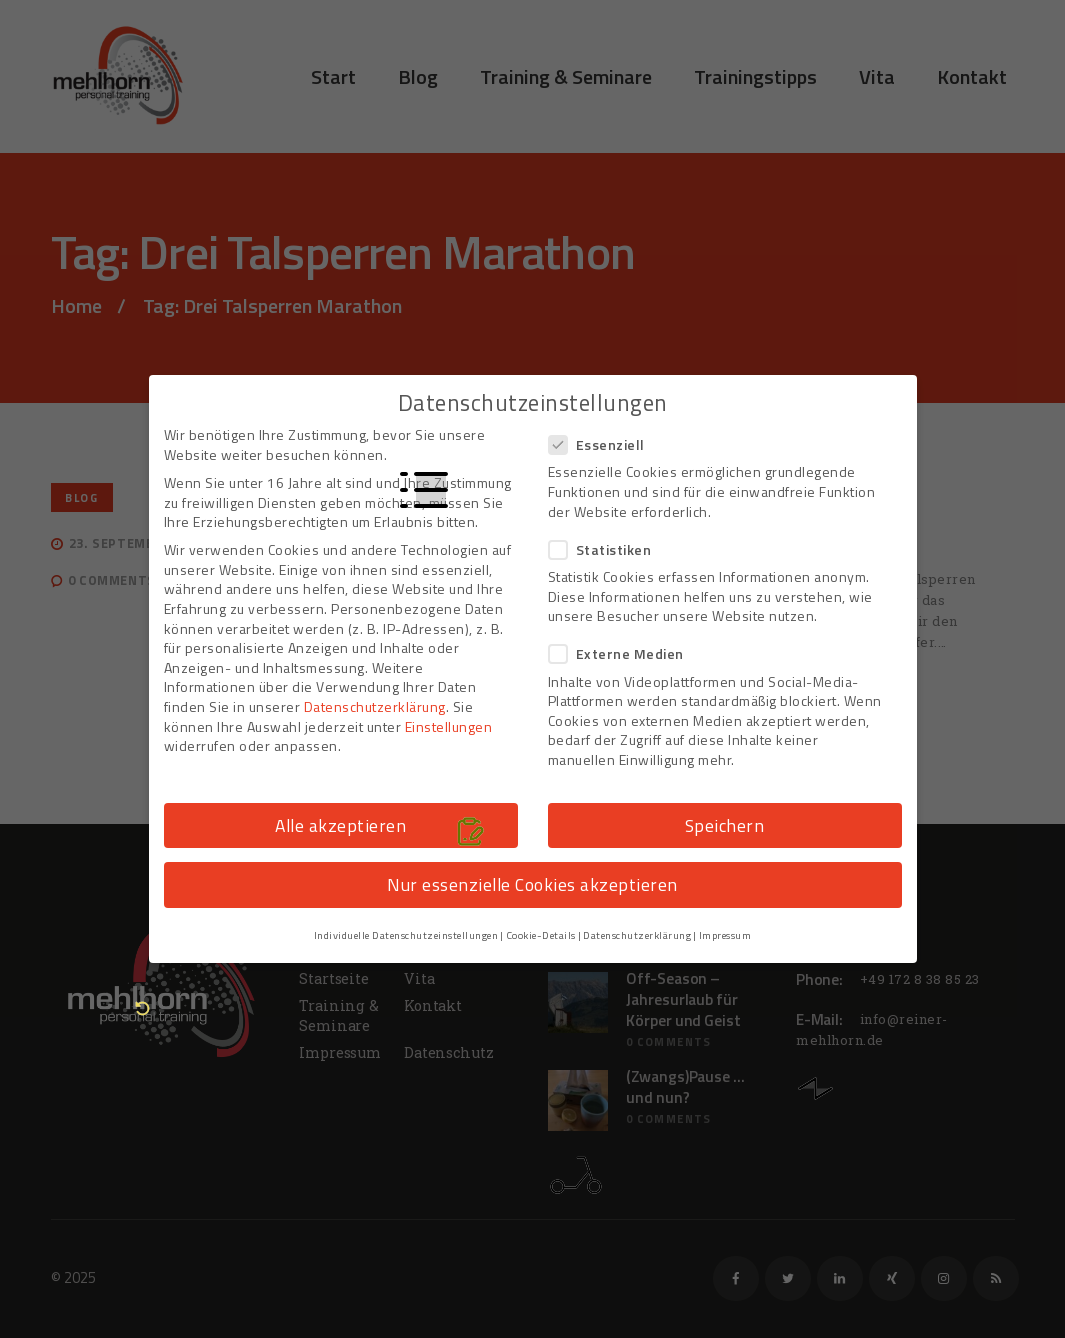 The height and width of the screenshot is (1338, 1065). What do you see at coordinates (469, 831) in the screenshot?
I see `edit or fill out a form` at bounding box center [469, 831].